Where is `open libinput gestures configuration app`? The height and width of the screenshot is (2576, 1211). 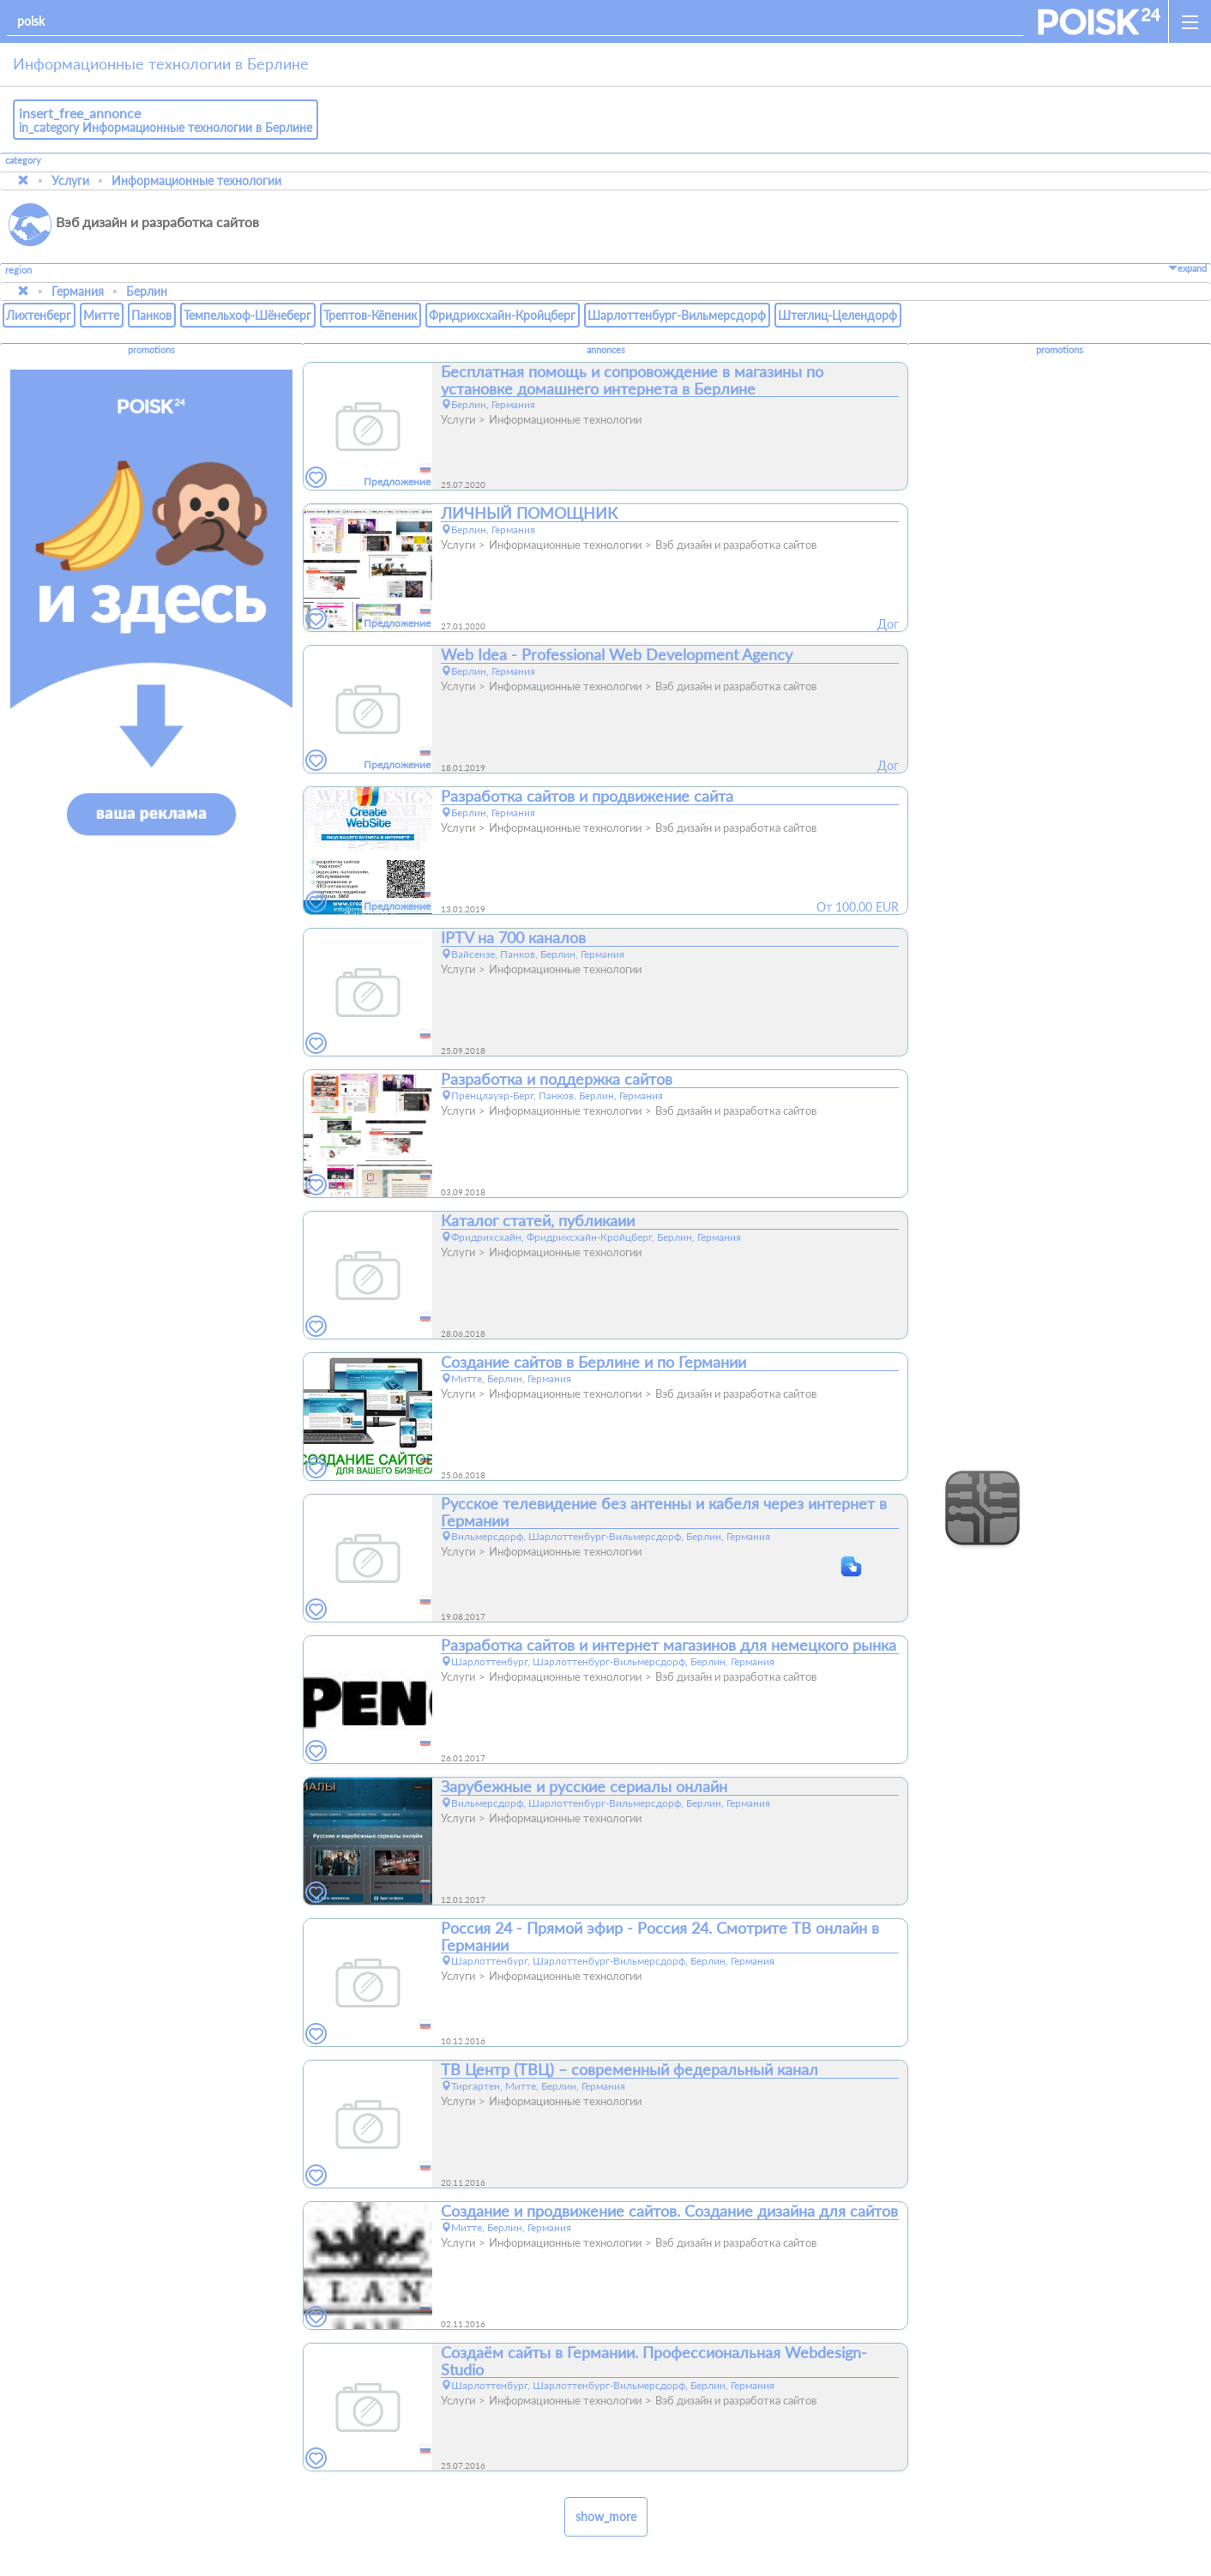 open libinput gestures configuration app is located at coordinates (851, 1566).